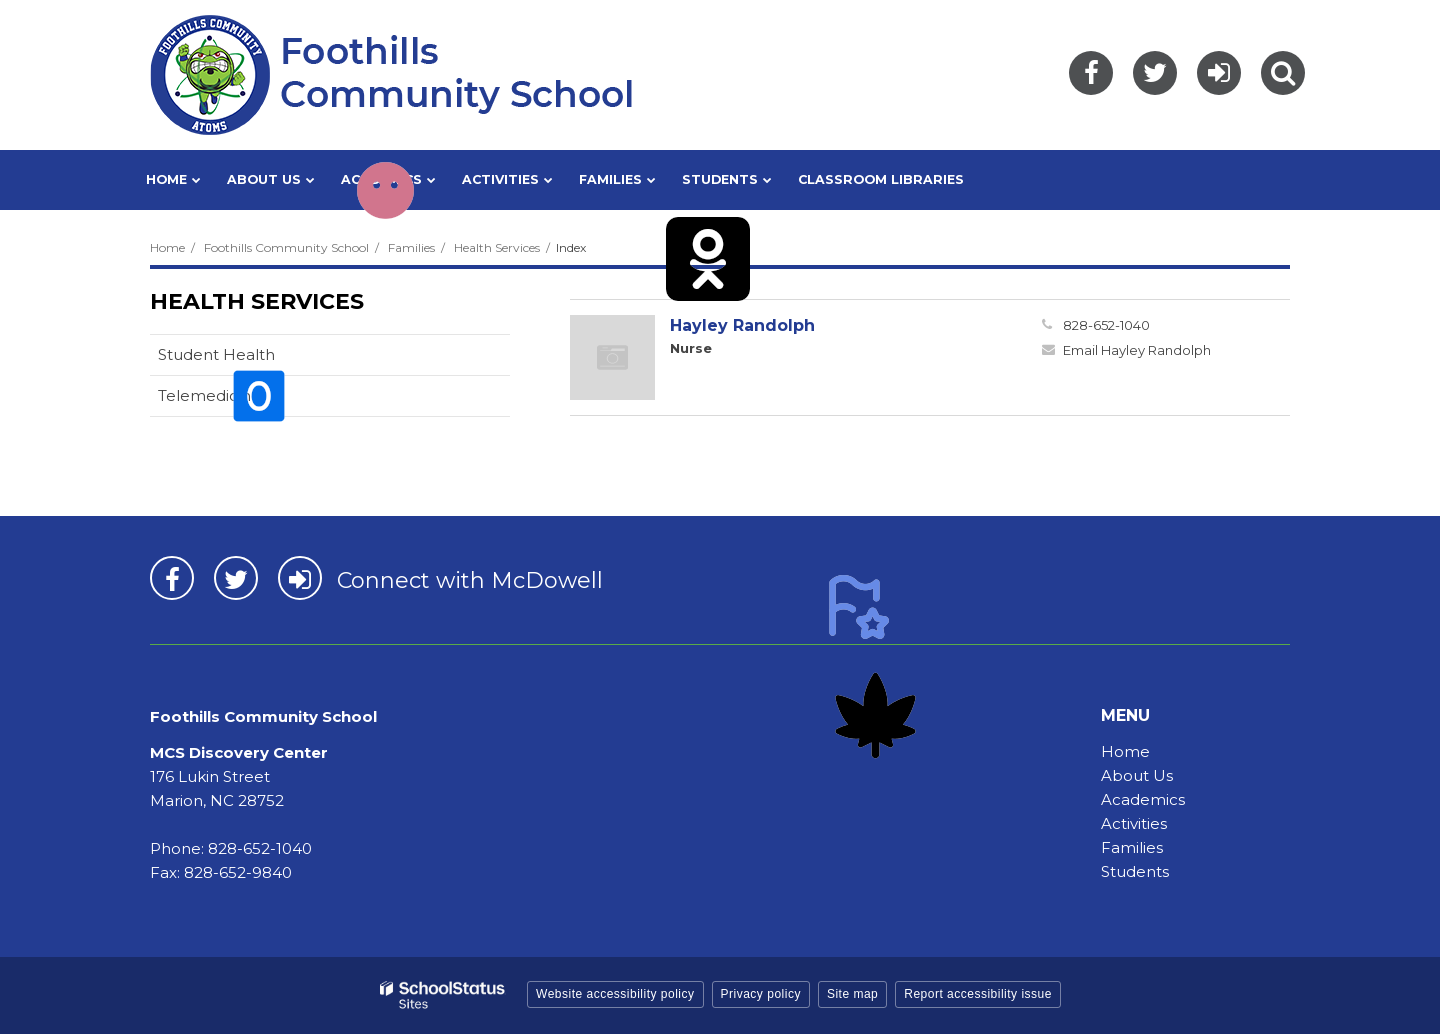 The height and width of the screenshot is (1034, 1440). Describe the element at coordinates (385, 190) in the screenshot. I see `indicates a neutral or no-opinion response` at that location.